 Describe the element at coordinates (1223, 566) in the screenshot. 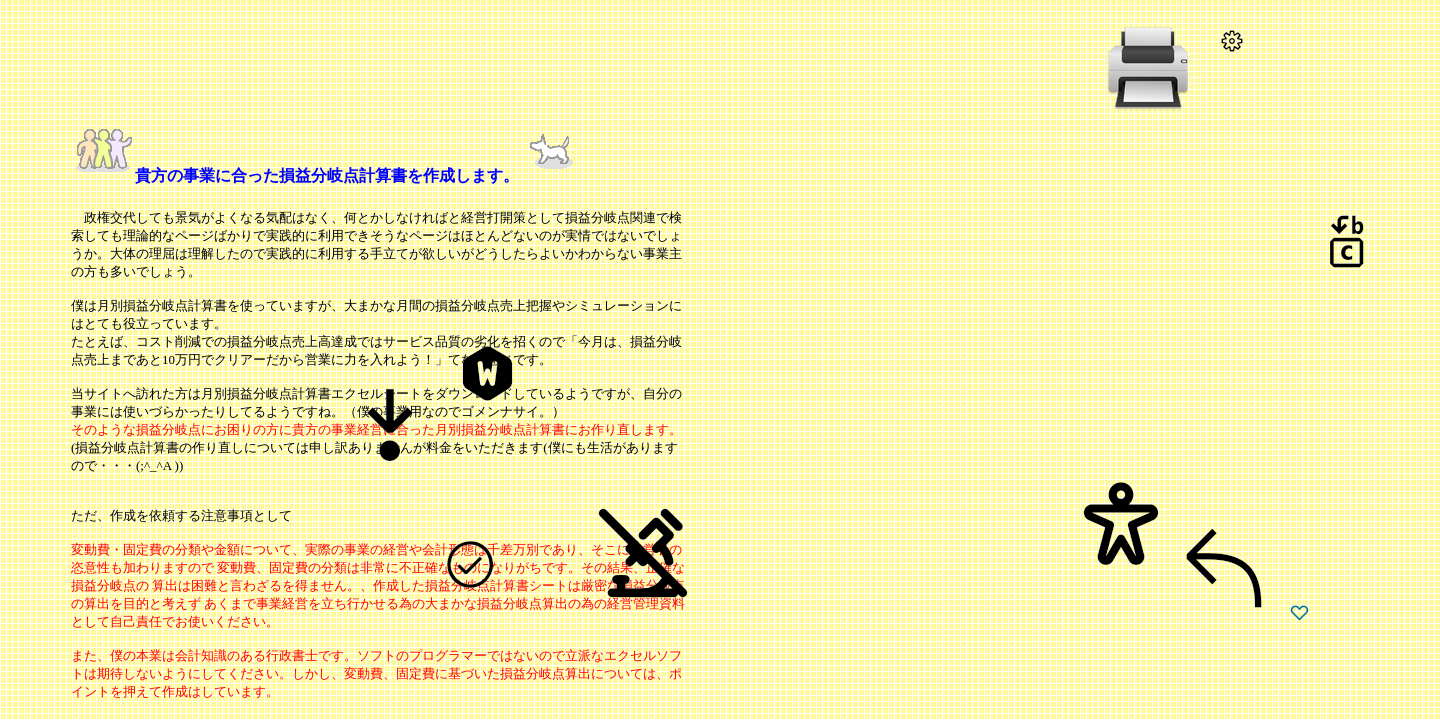

I see `reply to a message or comment` at that location.